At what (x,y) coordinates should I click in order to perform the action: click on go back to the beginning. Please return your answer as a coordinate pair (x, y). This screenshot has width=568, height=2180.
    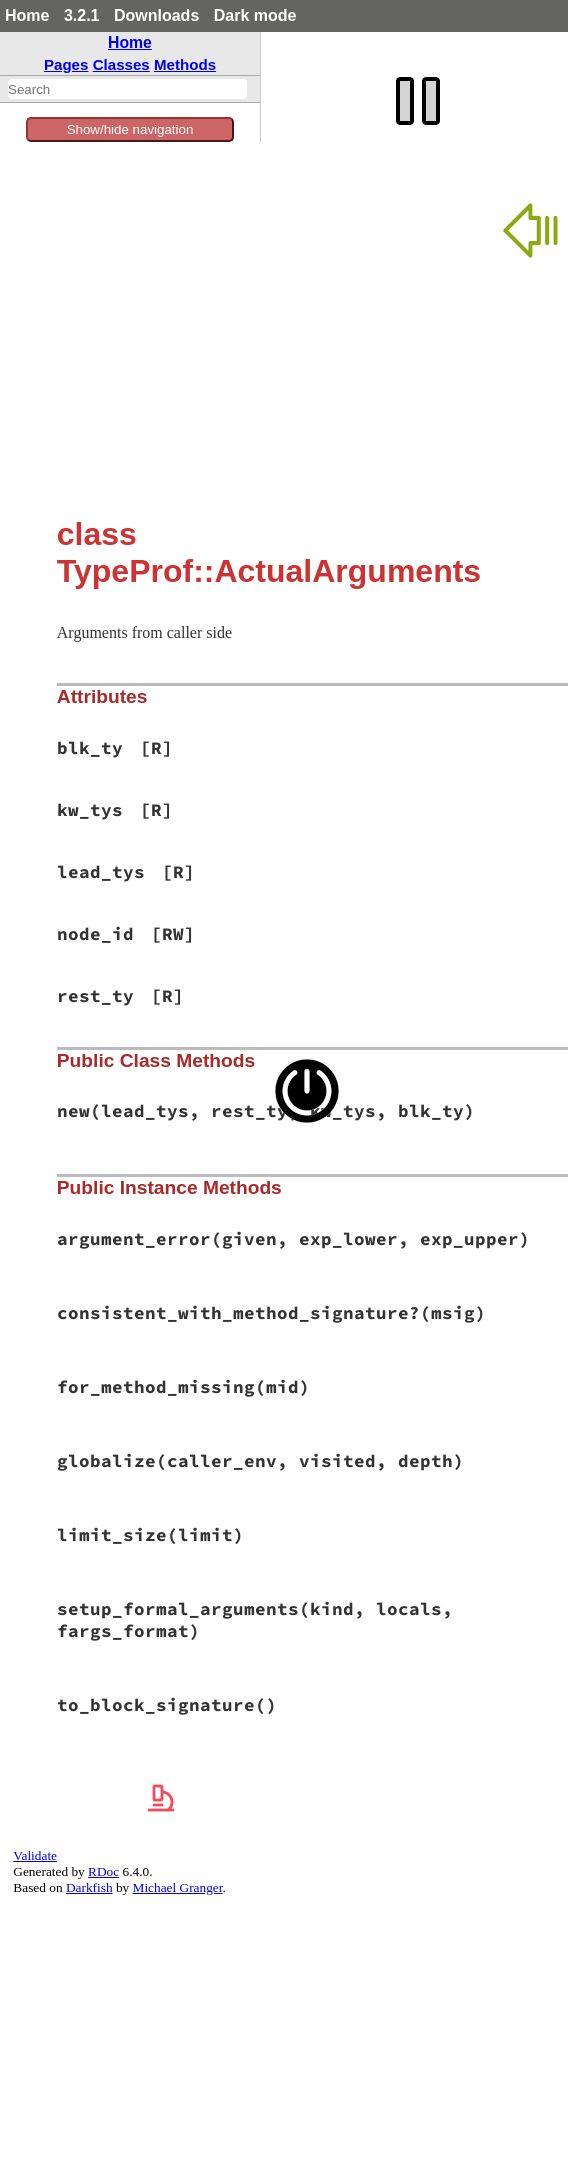
    Looking at the image, I should click on (532, 230).